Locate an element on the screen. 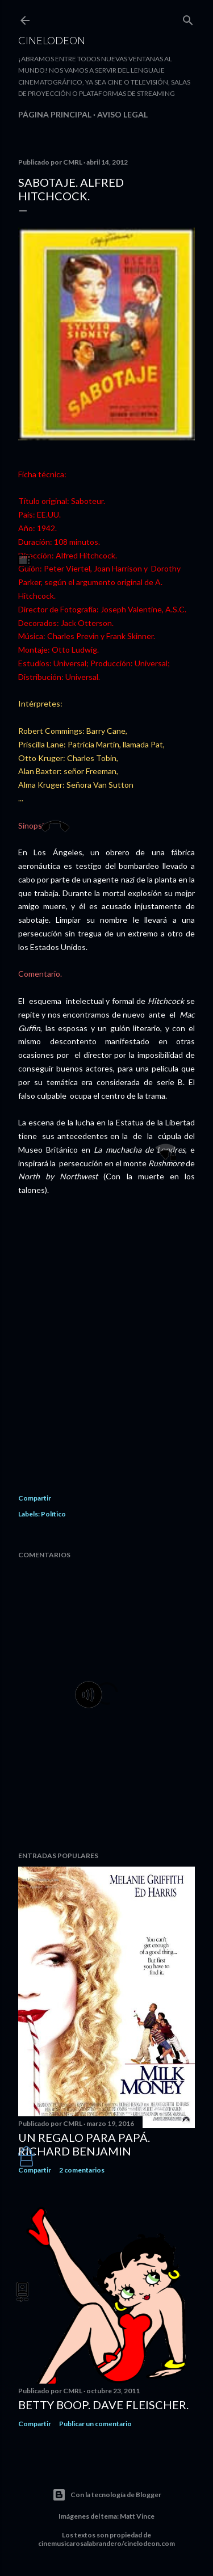  connected to a secured wifi network with weak signal is located at coordinates (165, 1152).